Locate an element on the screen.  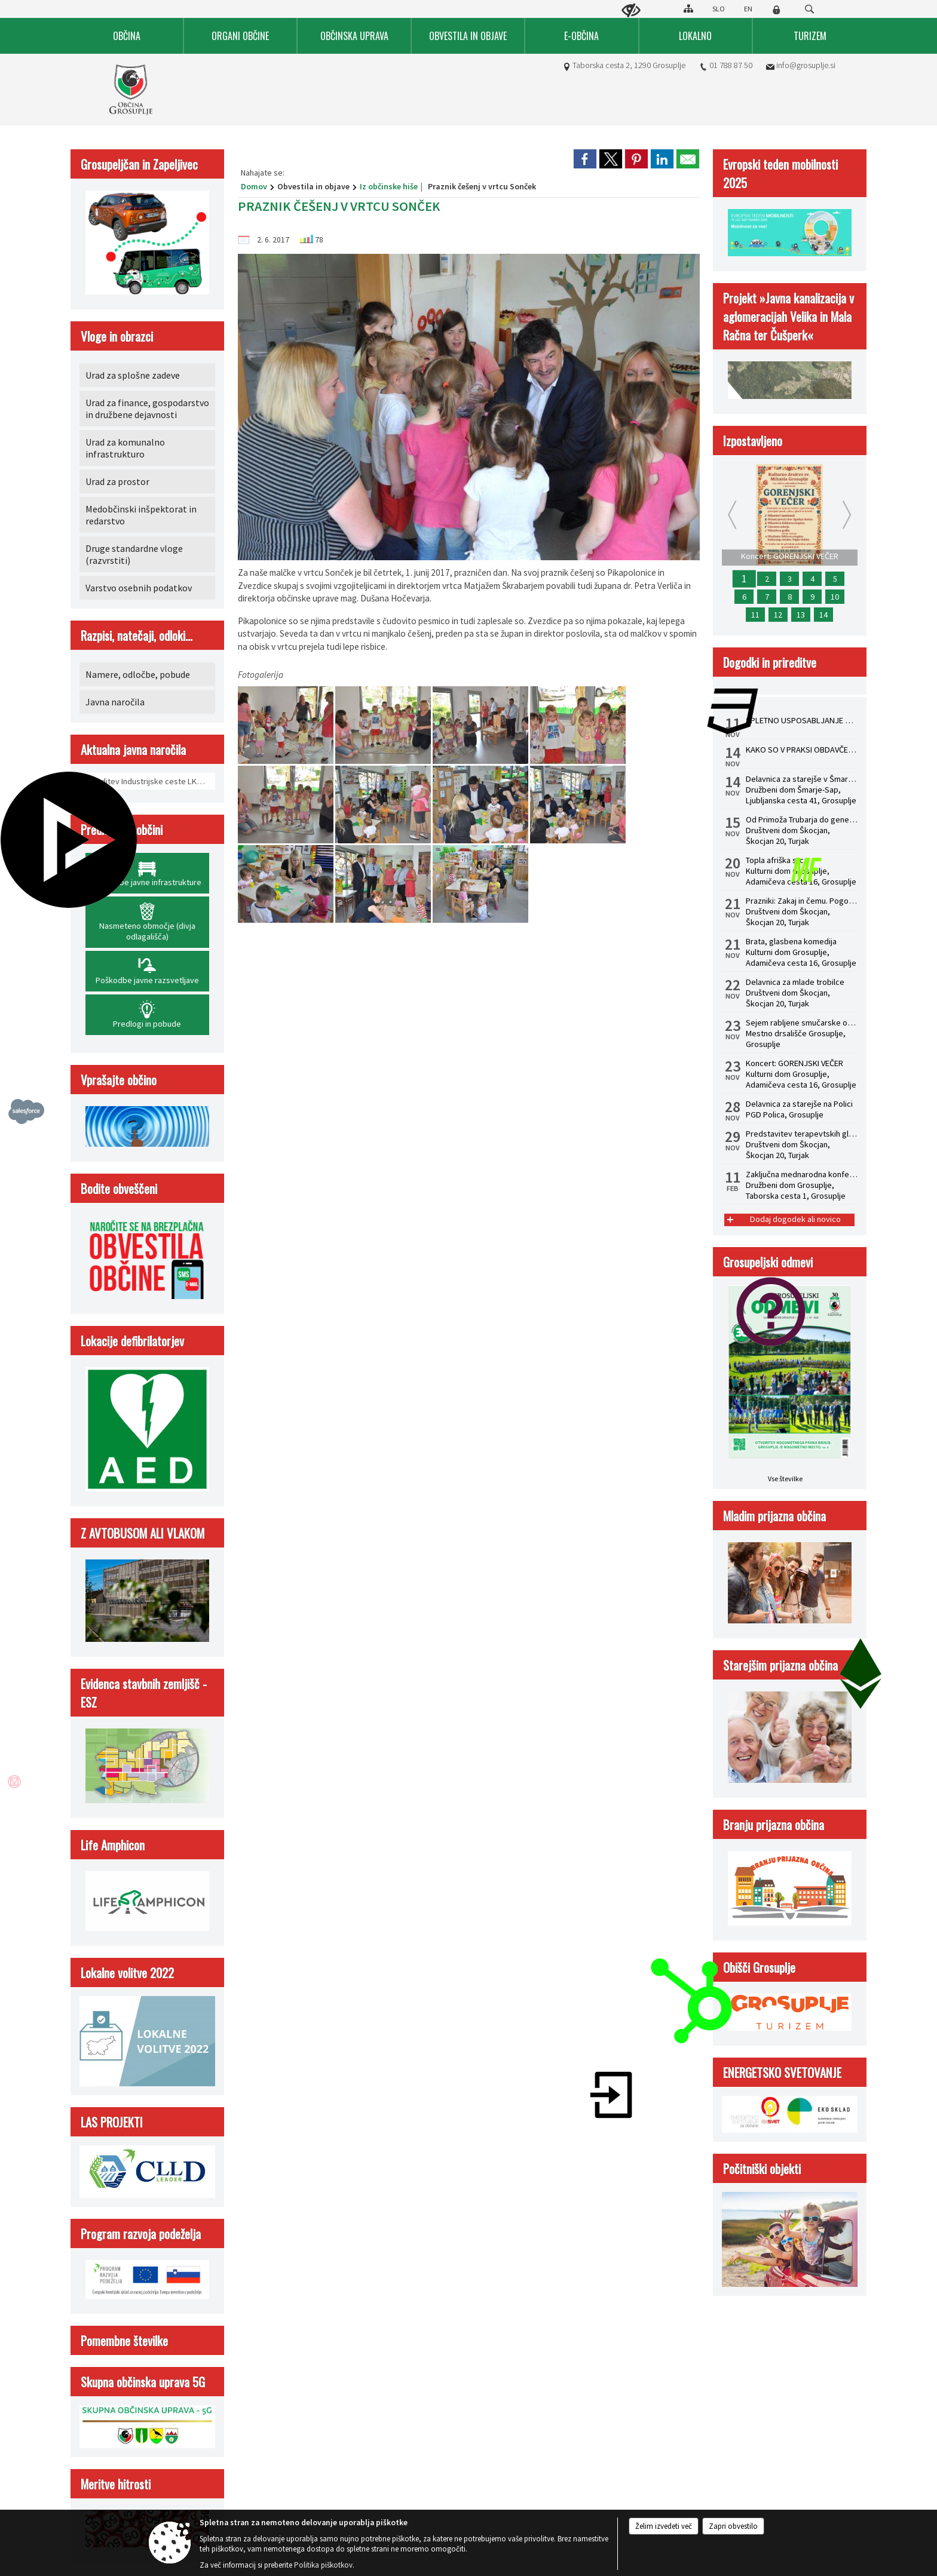
log in to your account is located at coordinates (613, 2095).